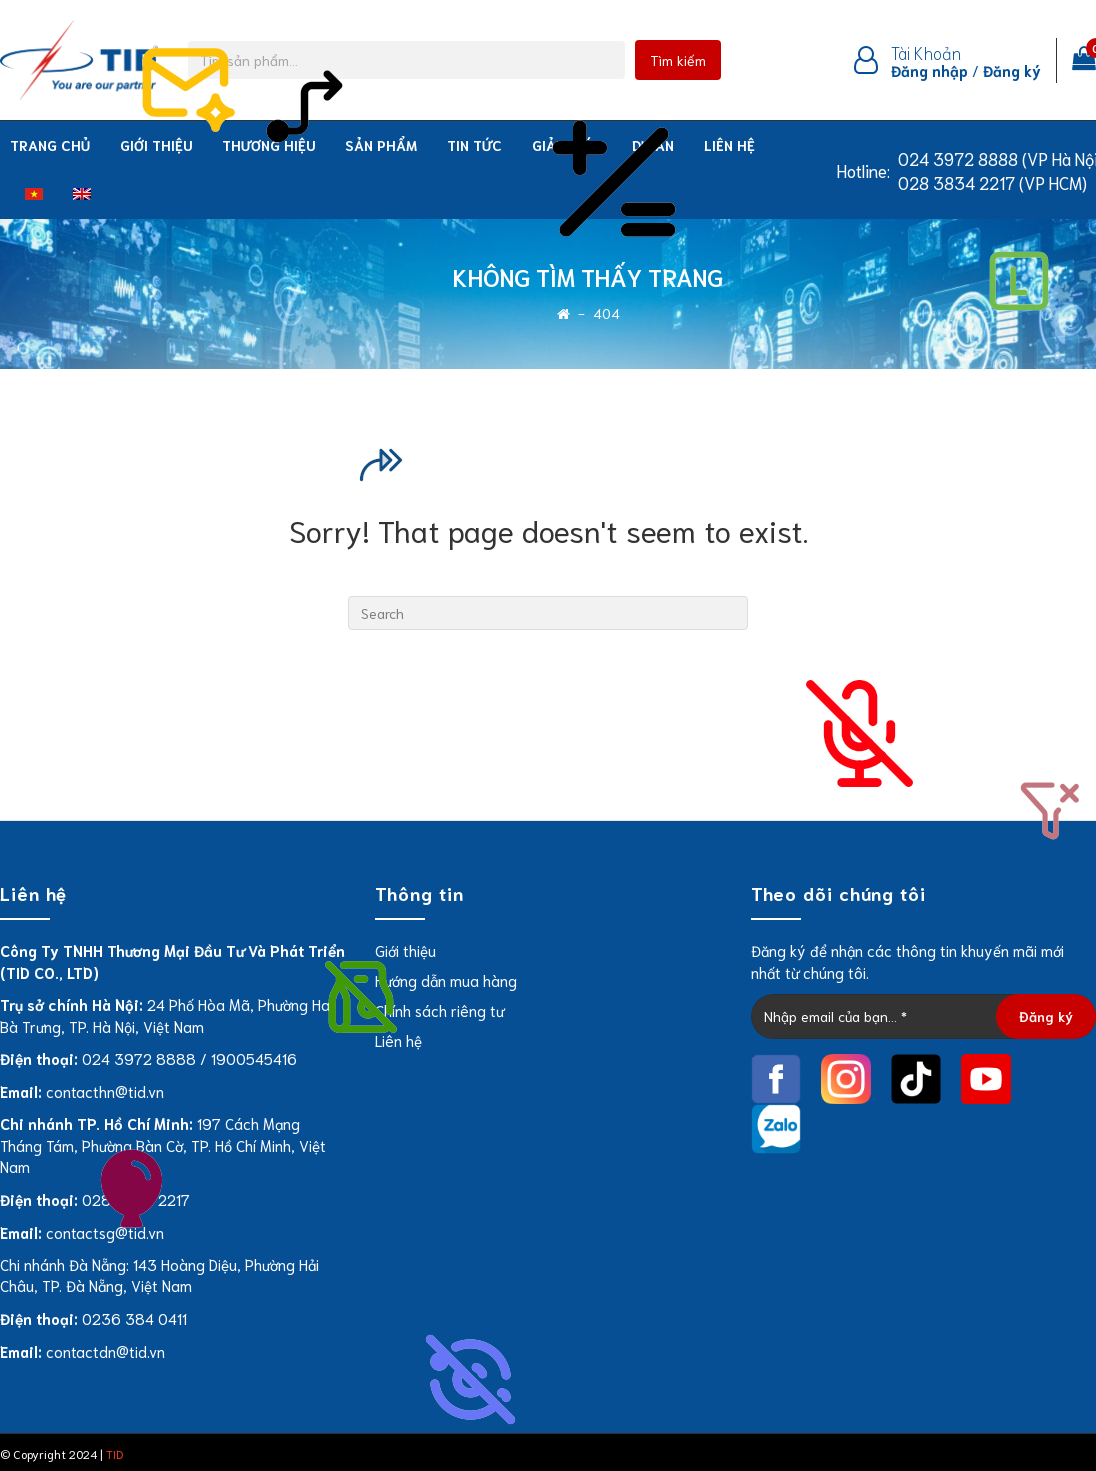 This screenshot has height=1471, width=1096. What do you see at coordinates (381, 465) in the screenshot?
I see `forward message or content multiple times` at bounding box center [381, 465].